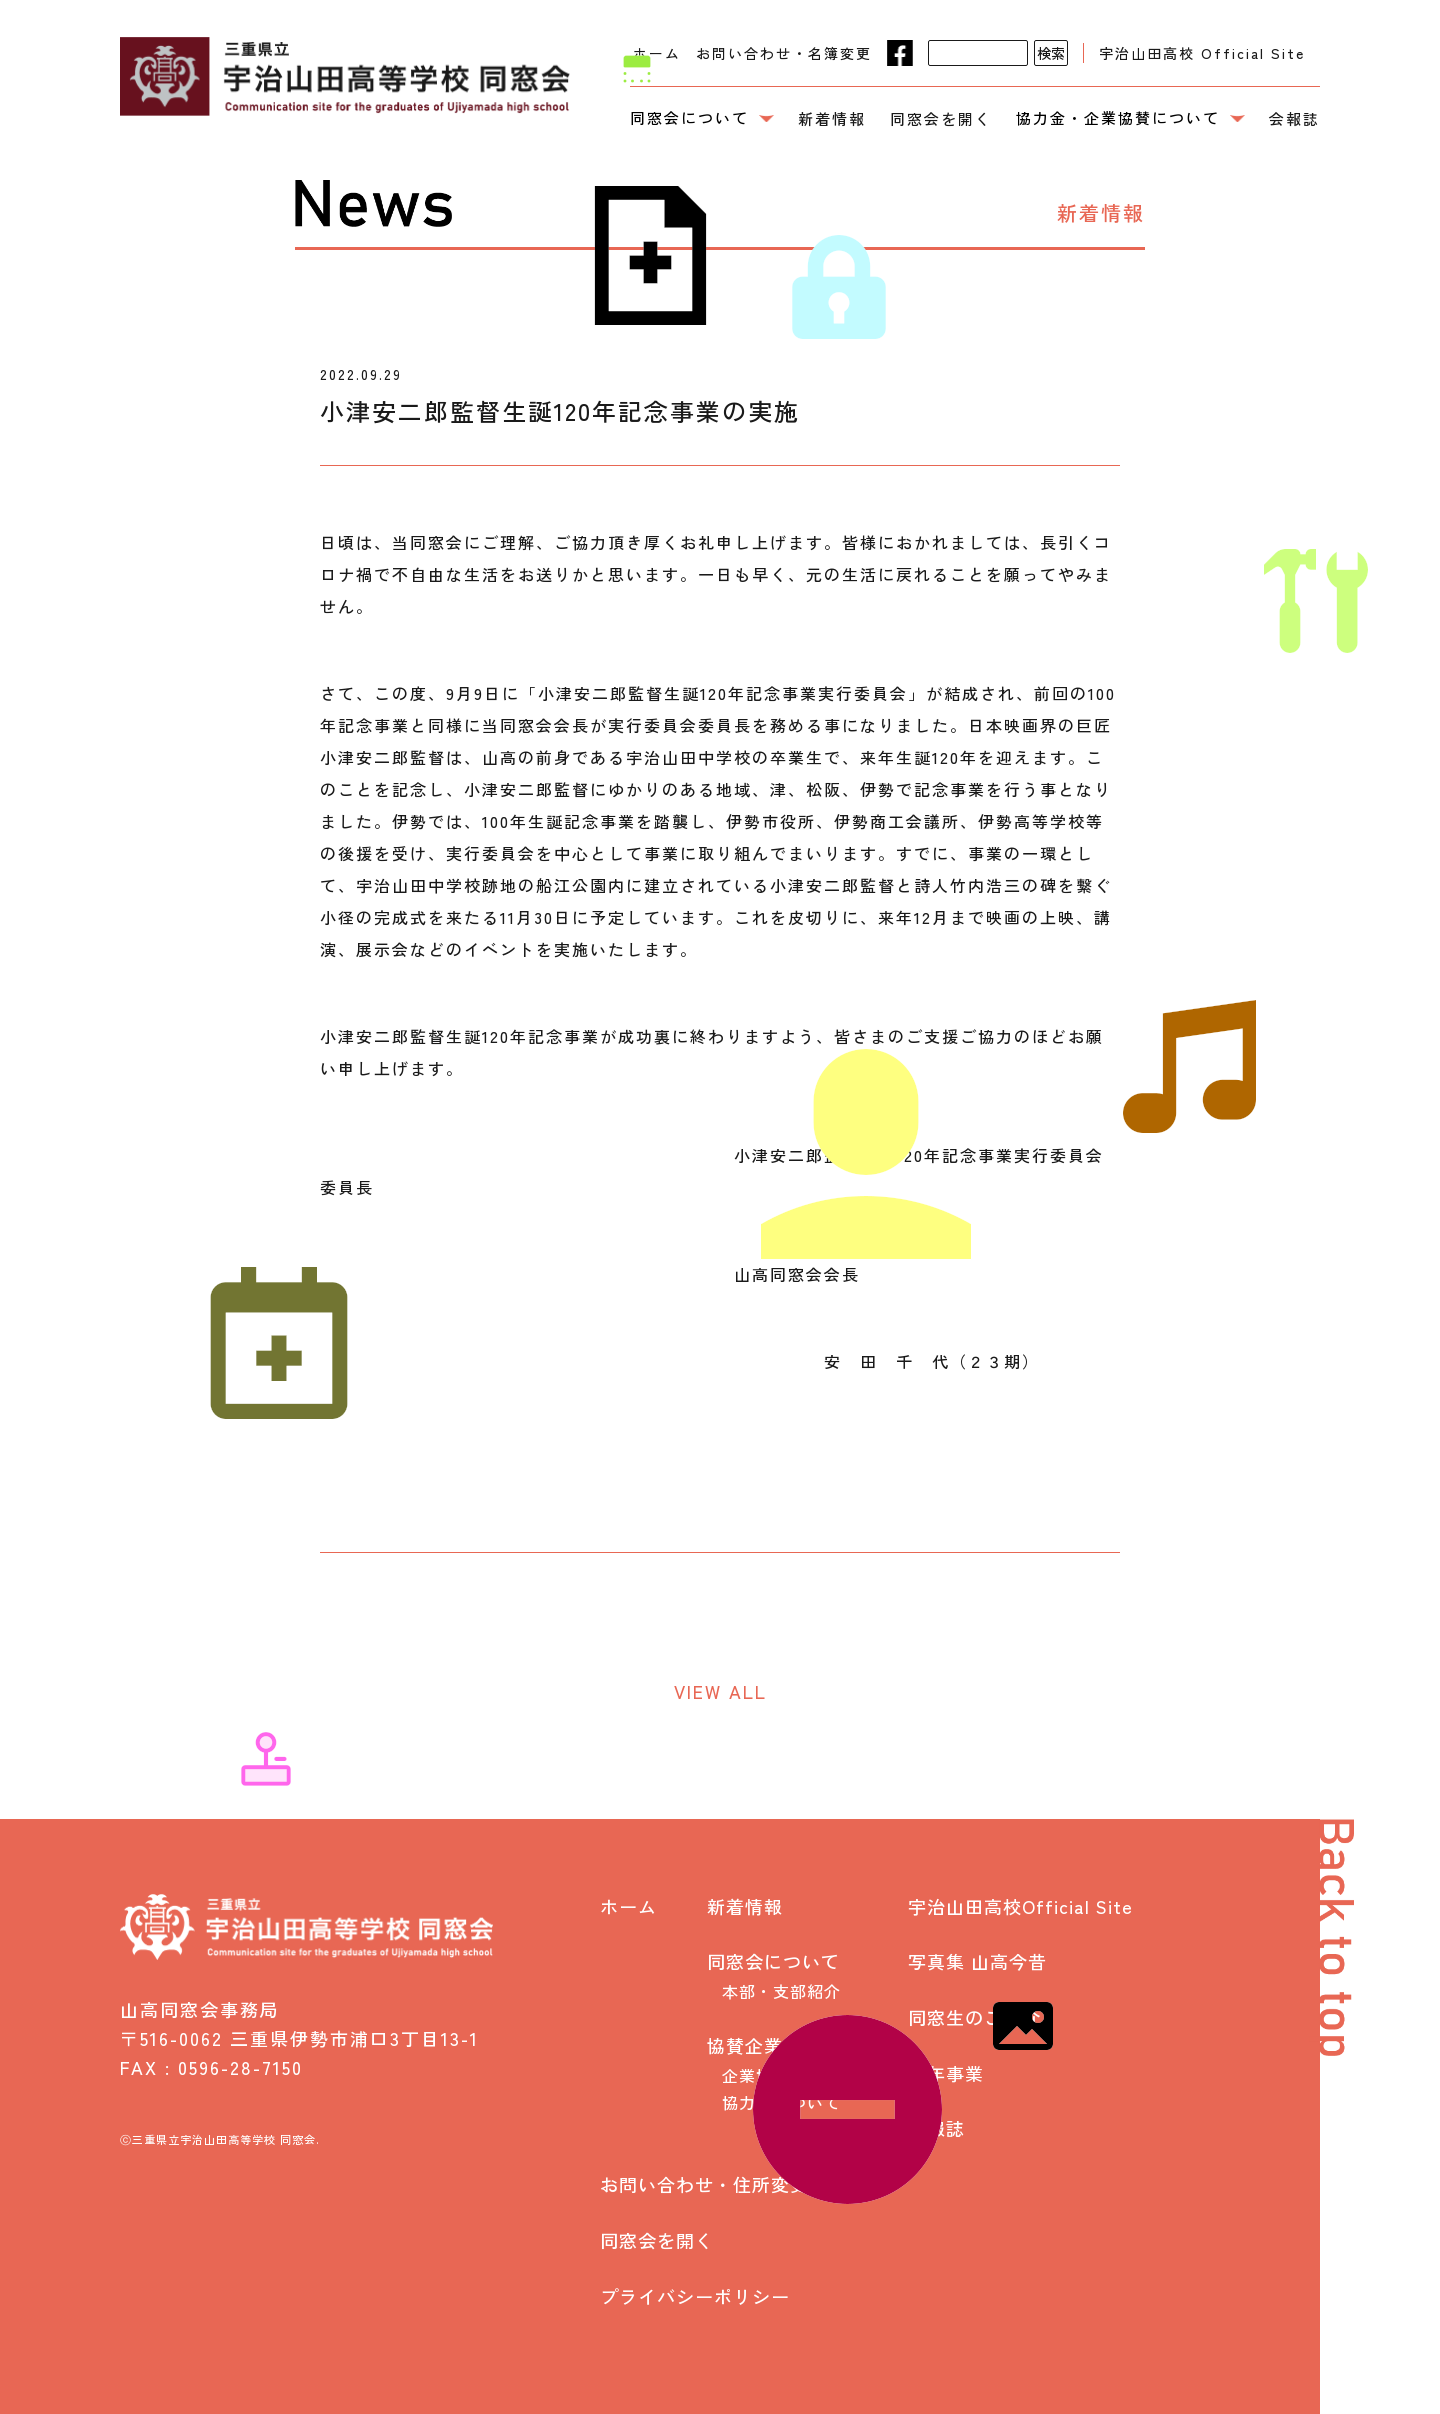 This screenshot has width=1440, height=2414. Describe the element at coordinates (637, 69) in the screenshot. I see `align content to the top of a container` at that location.